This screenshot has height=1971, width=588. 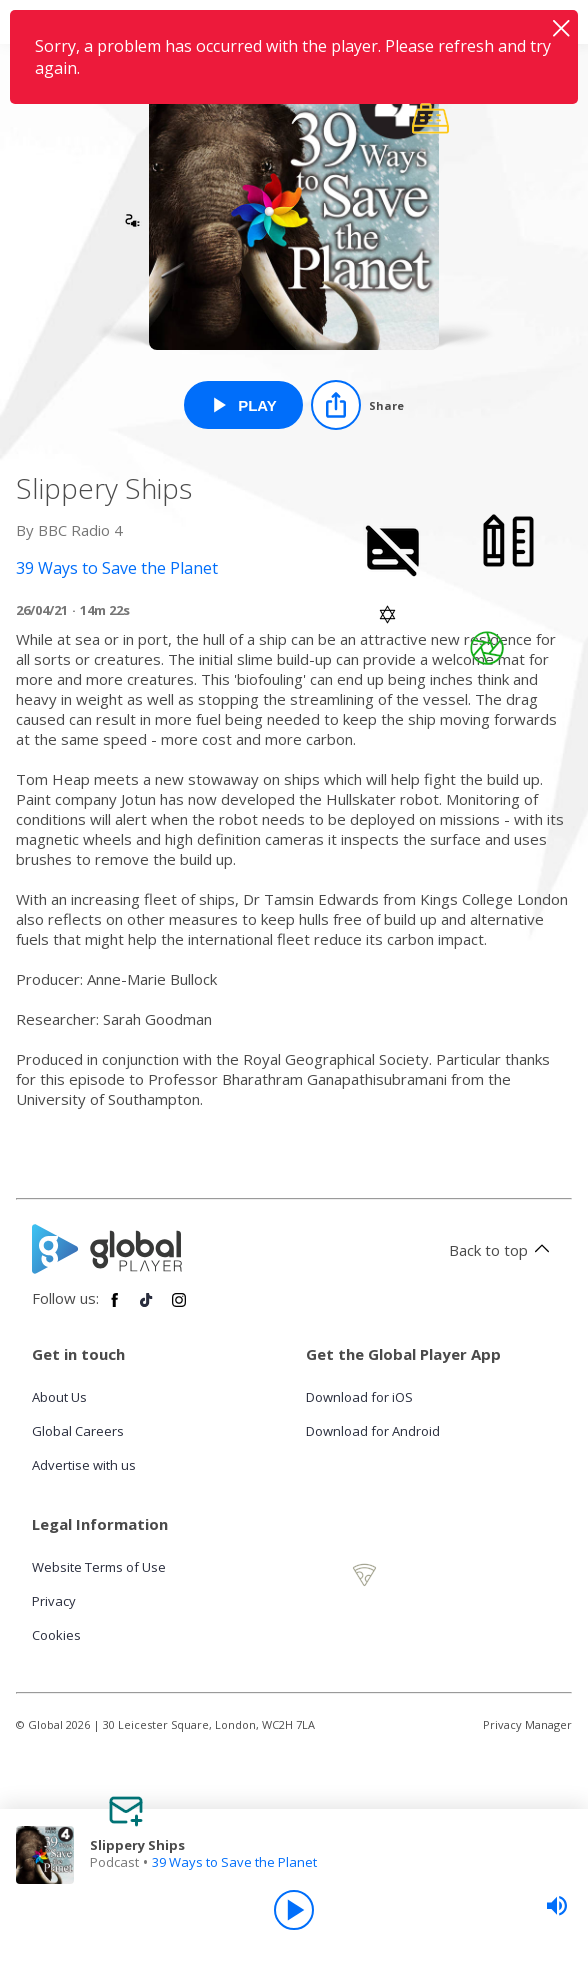 What do you see at coordinates (508, 541) in the screenshot?
I see `access design or editing tools` at bounding box center [508, 541].